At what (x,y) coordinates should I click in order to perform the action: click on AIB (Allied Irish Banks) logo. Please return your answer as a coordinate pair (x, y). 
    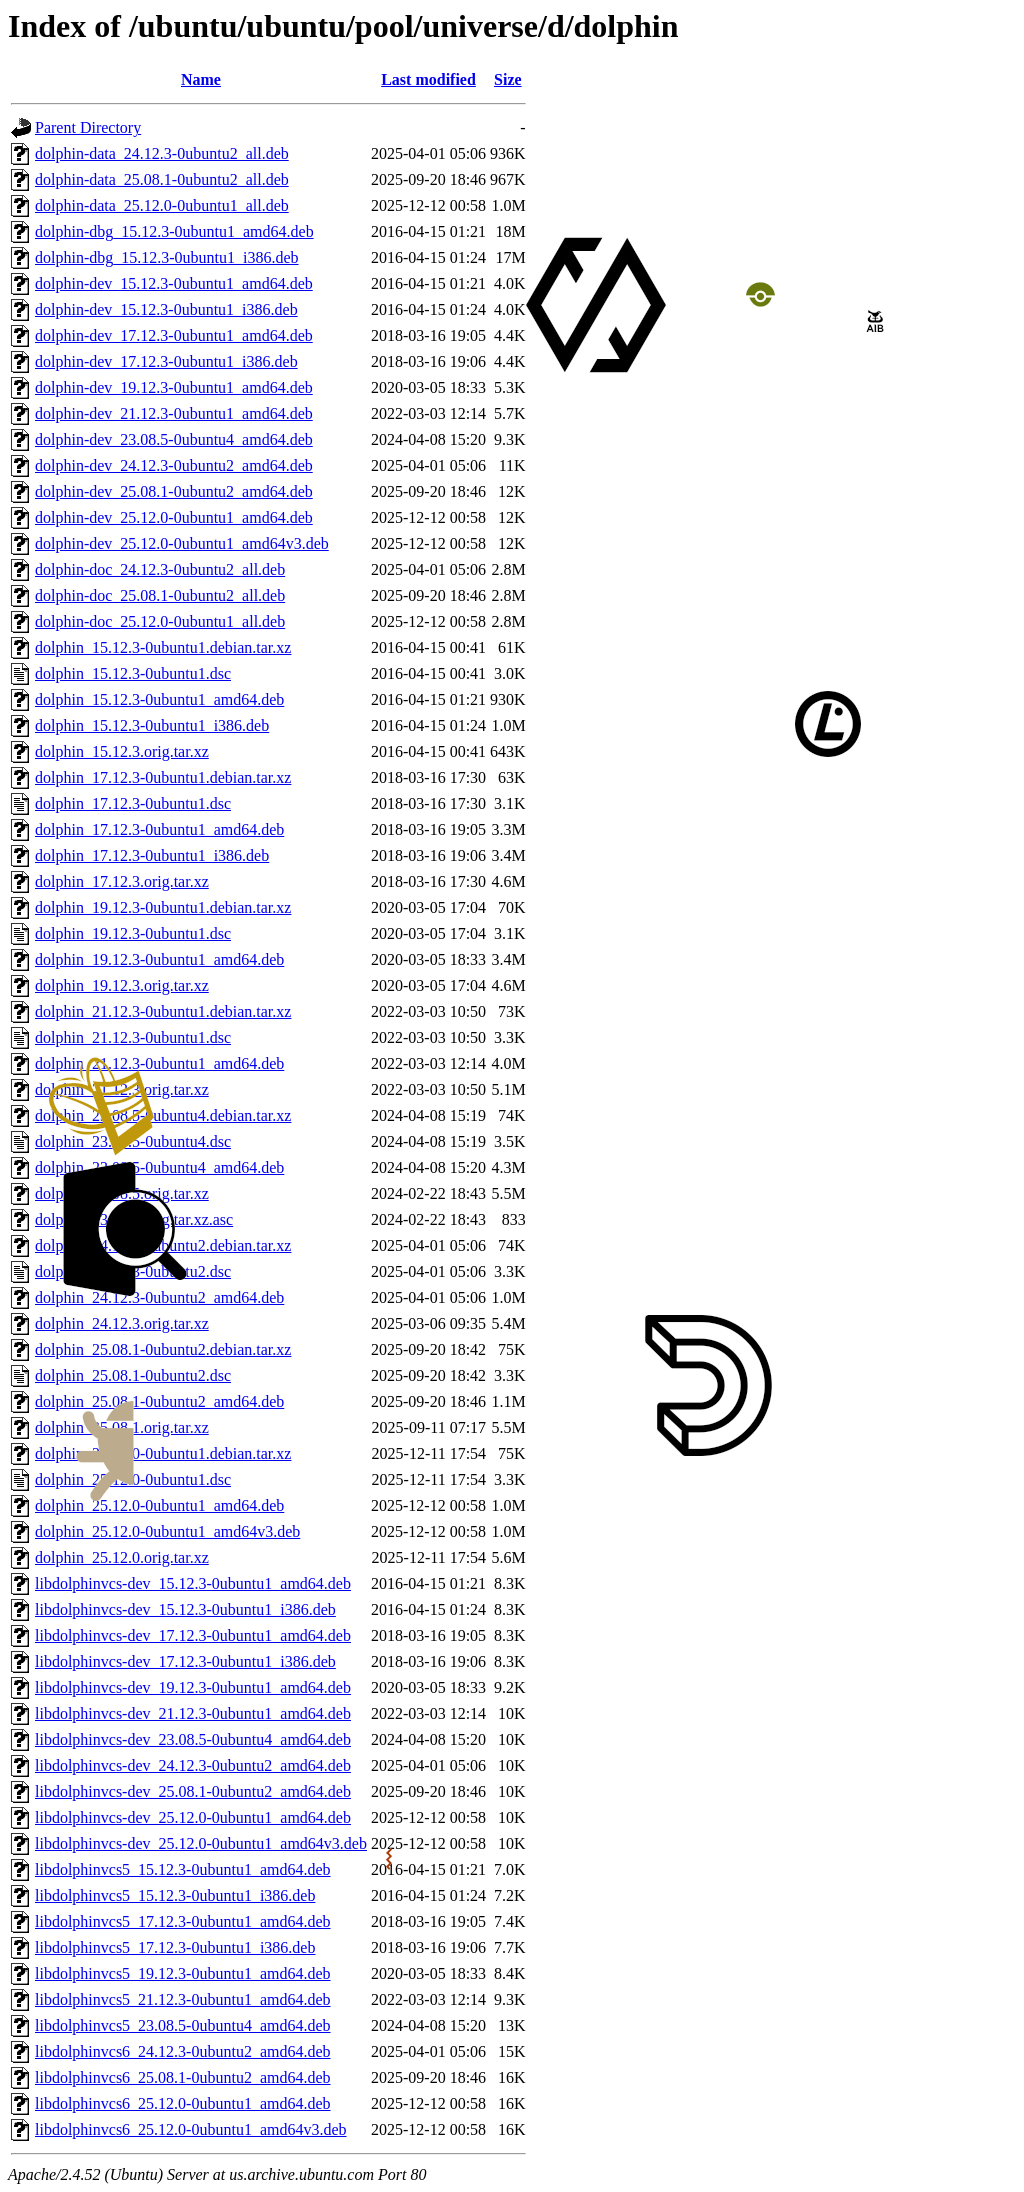
    Looking at the image, I should click on (875, 321).